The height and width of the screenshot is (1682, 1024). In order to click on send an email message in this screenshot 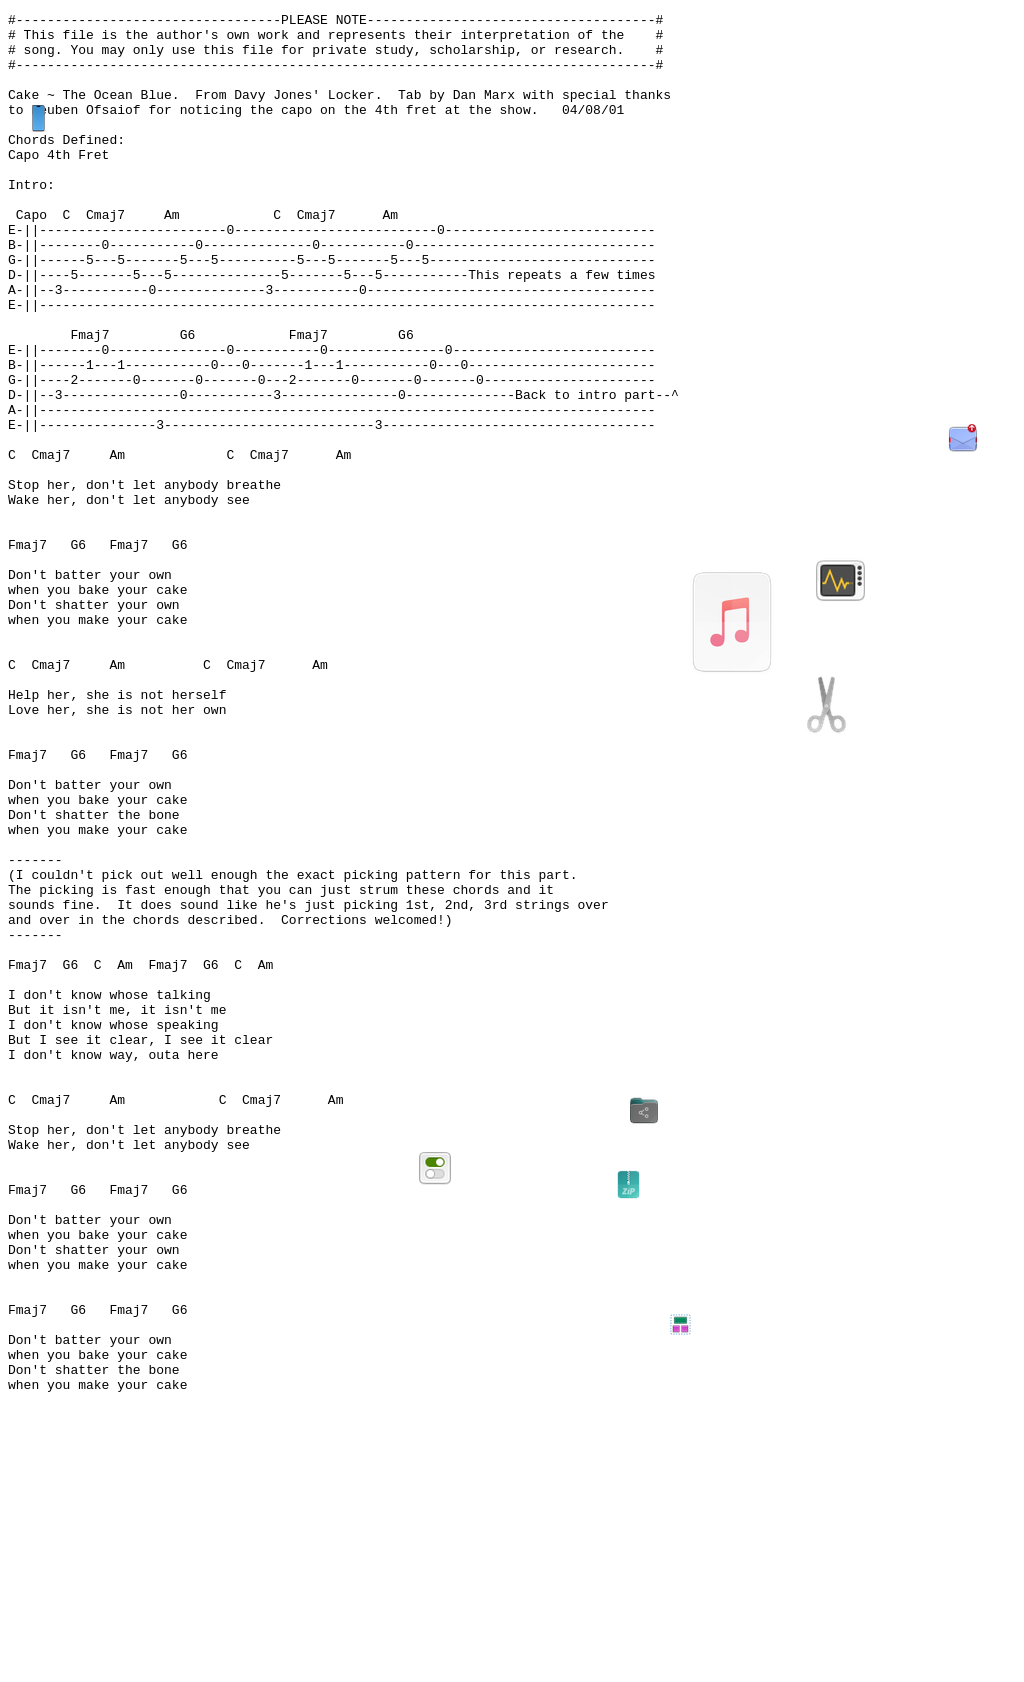, I will do `click(963, 439)`.